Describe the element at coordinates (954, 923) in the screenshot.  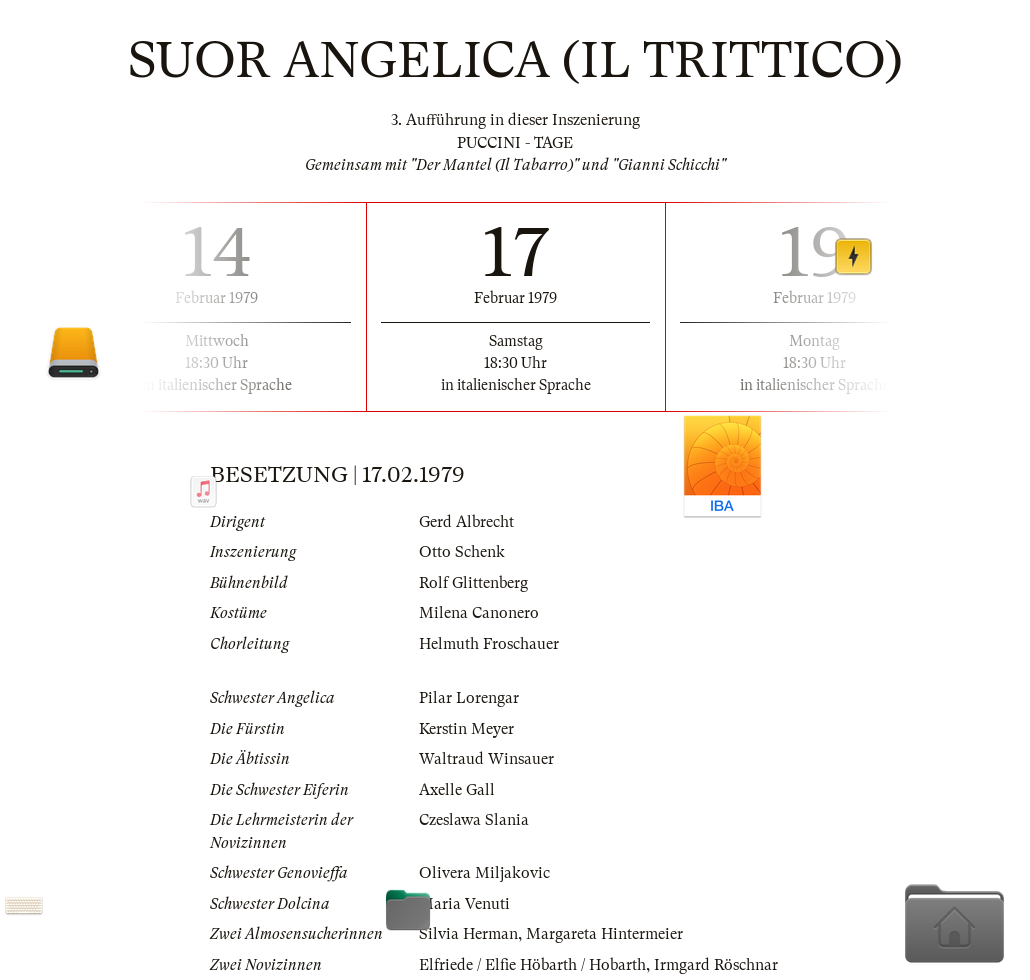
I see `access your home folder` at that location.